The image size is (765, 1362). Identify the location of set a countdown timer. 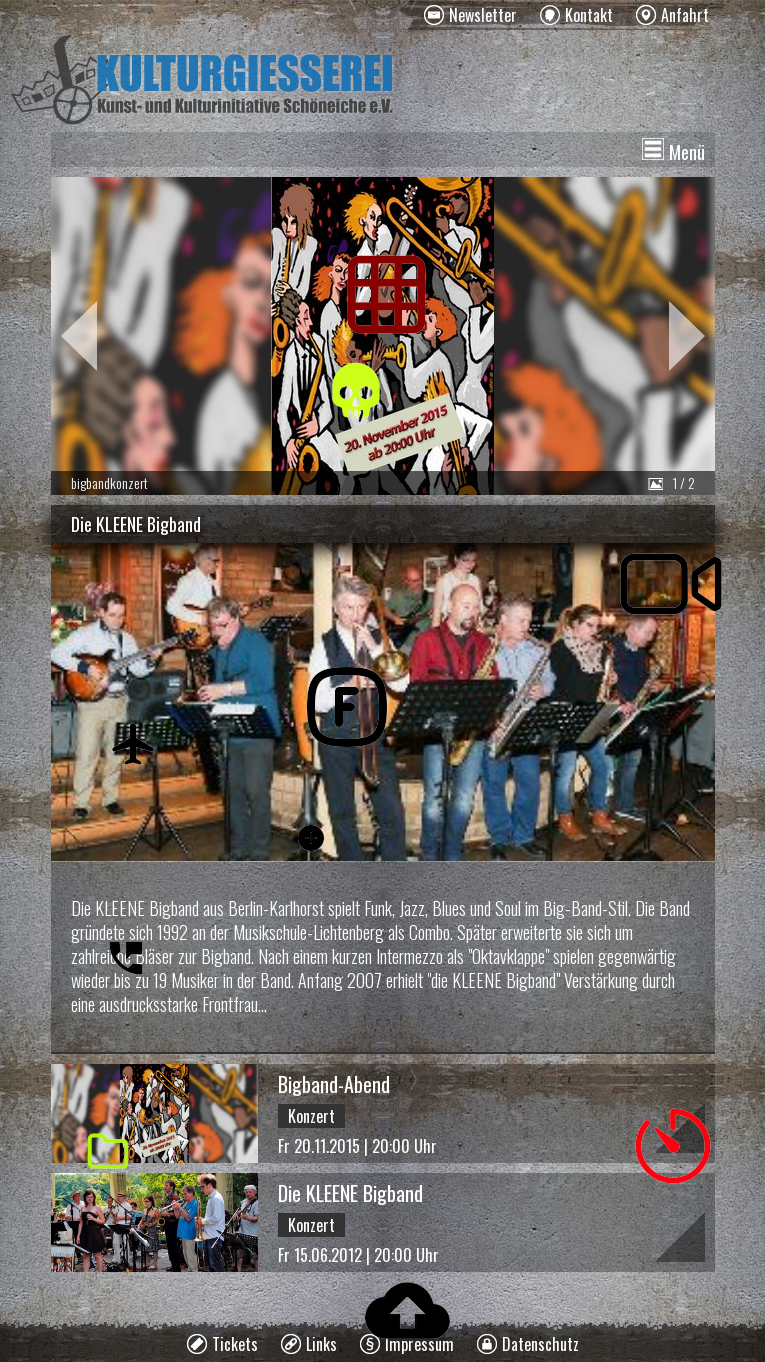
(673, 1146).